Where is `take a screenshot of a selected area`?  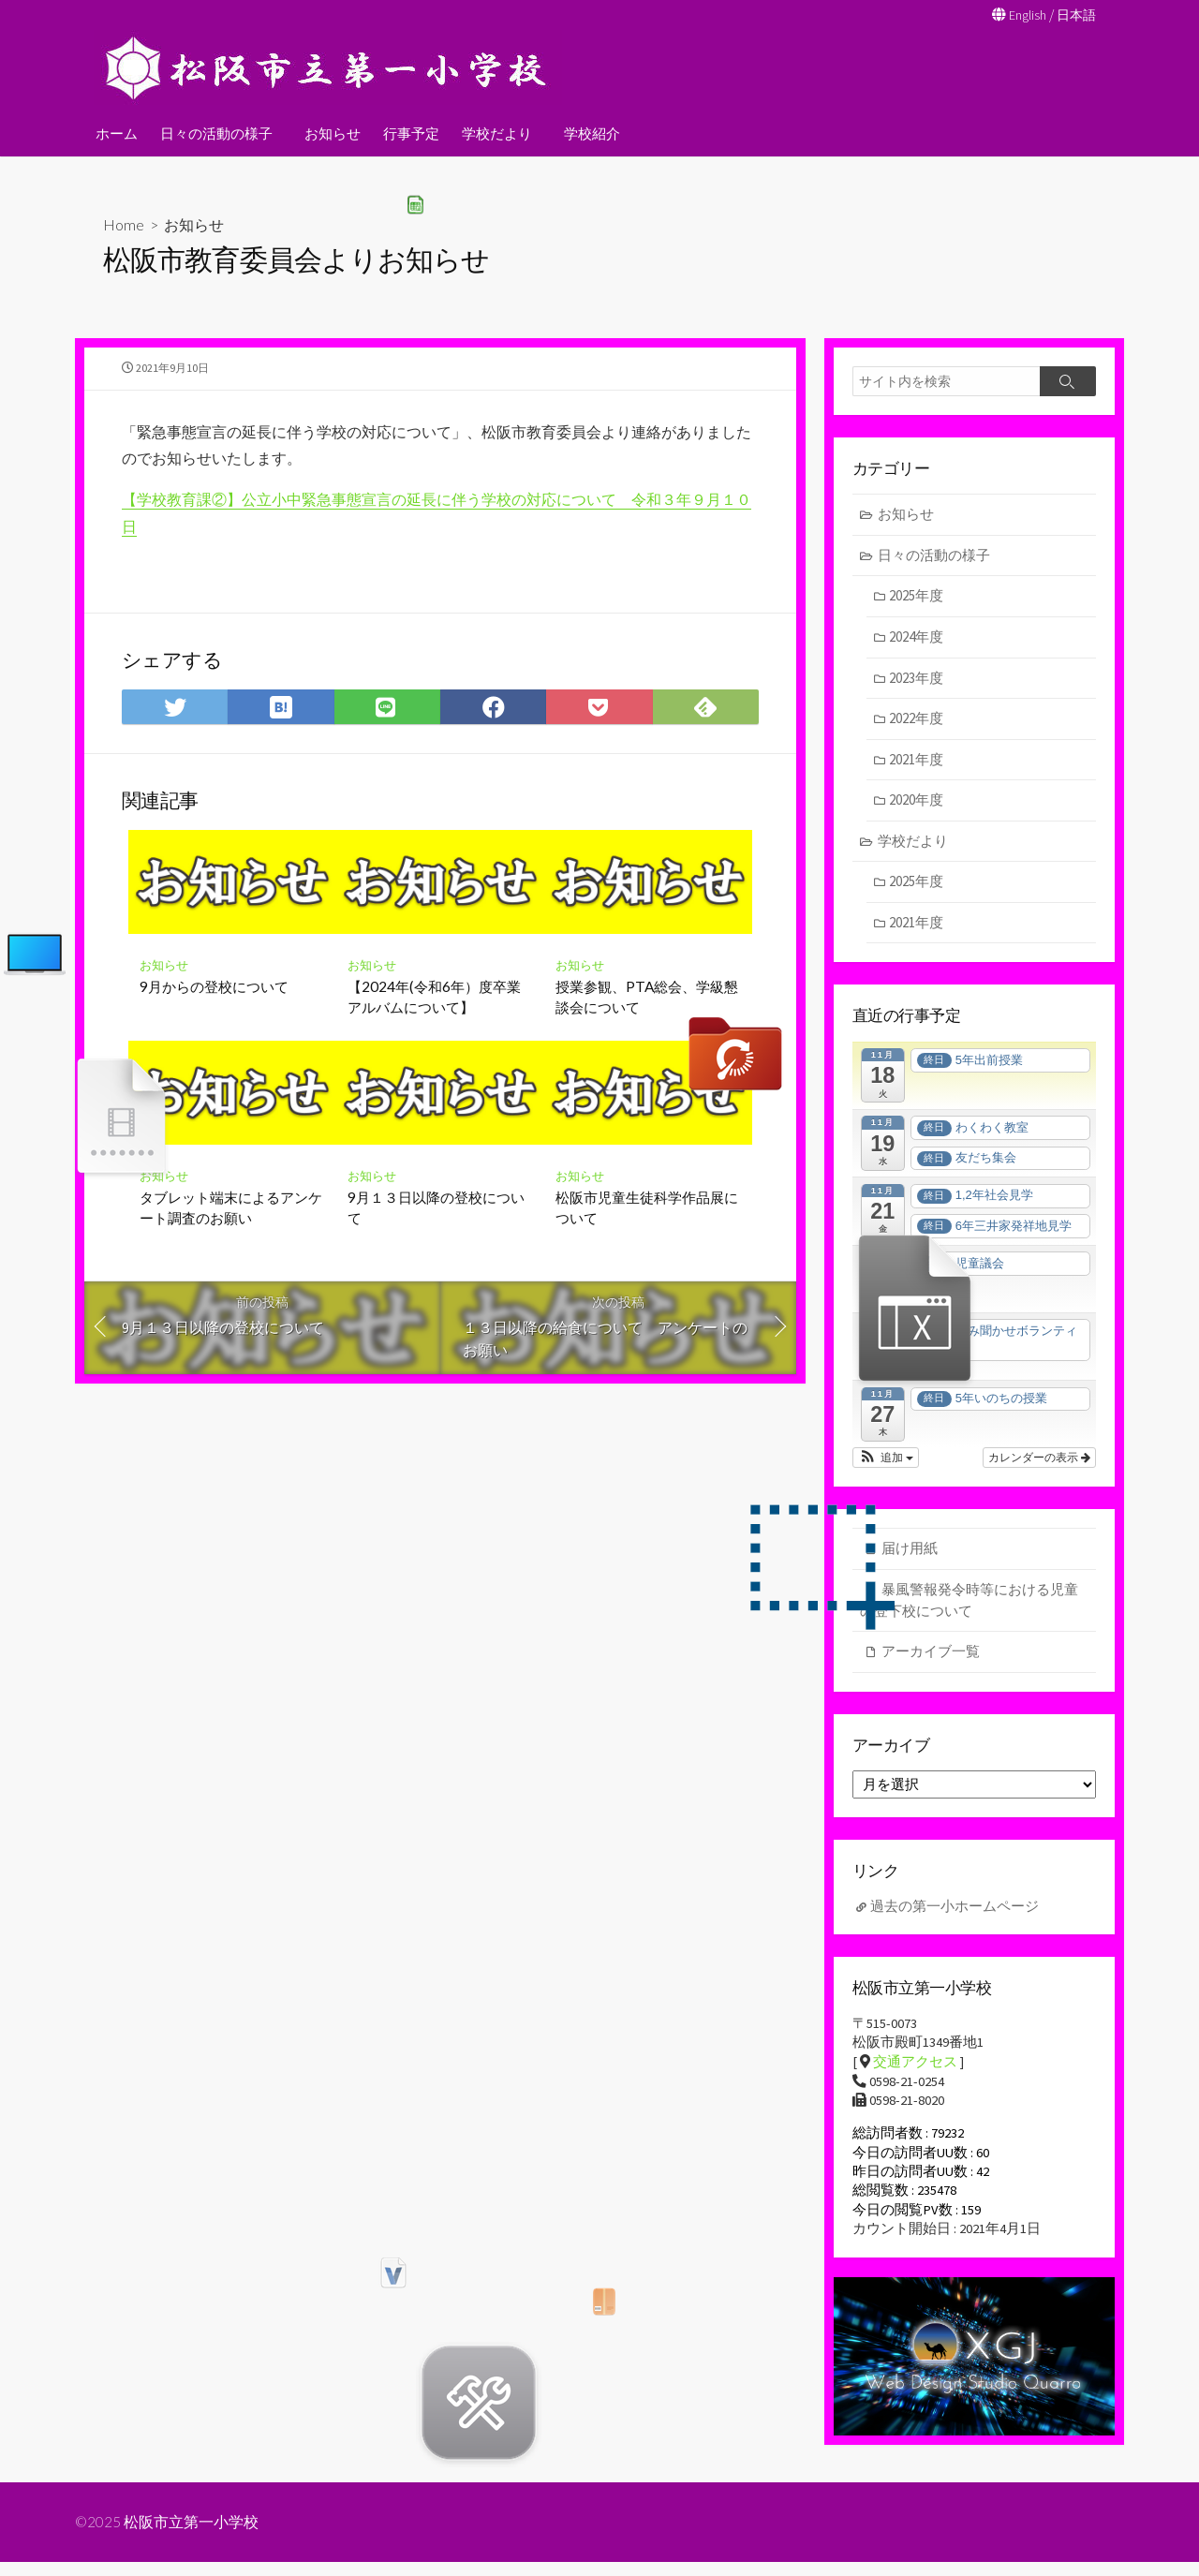 take a screenshot of a selected area is located at coordinates (818, 1562).